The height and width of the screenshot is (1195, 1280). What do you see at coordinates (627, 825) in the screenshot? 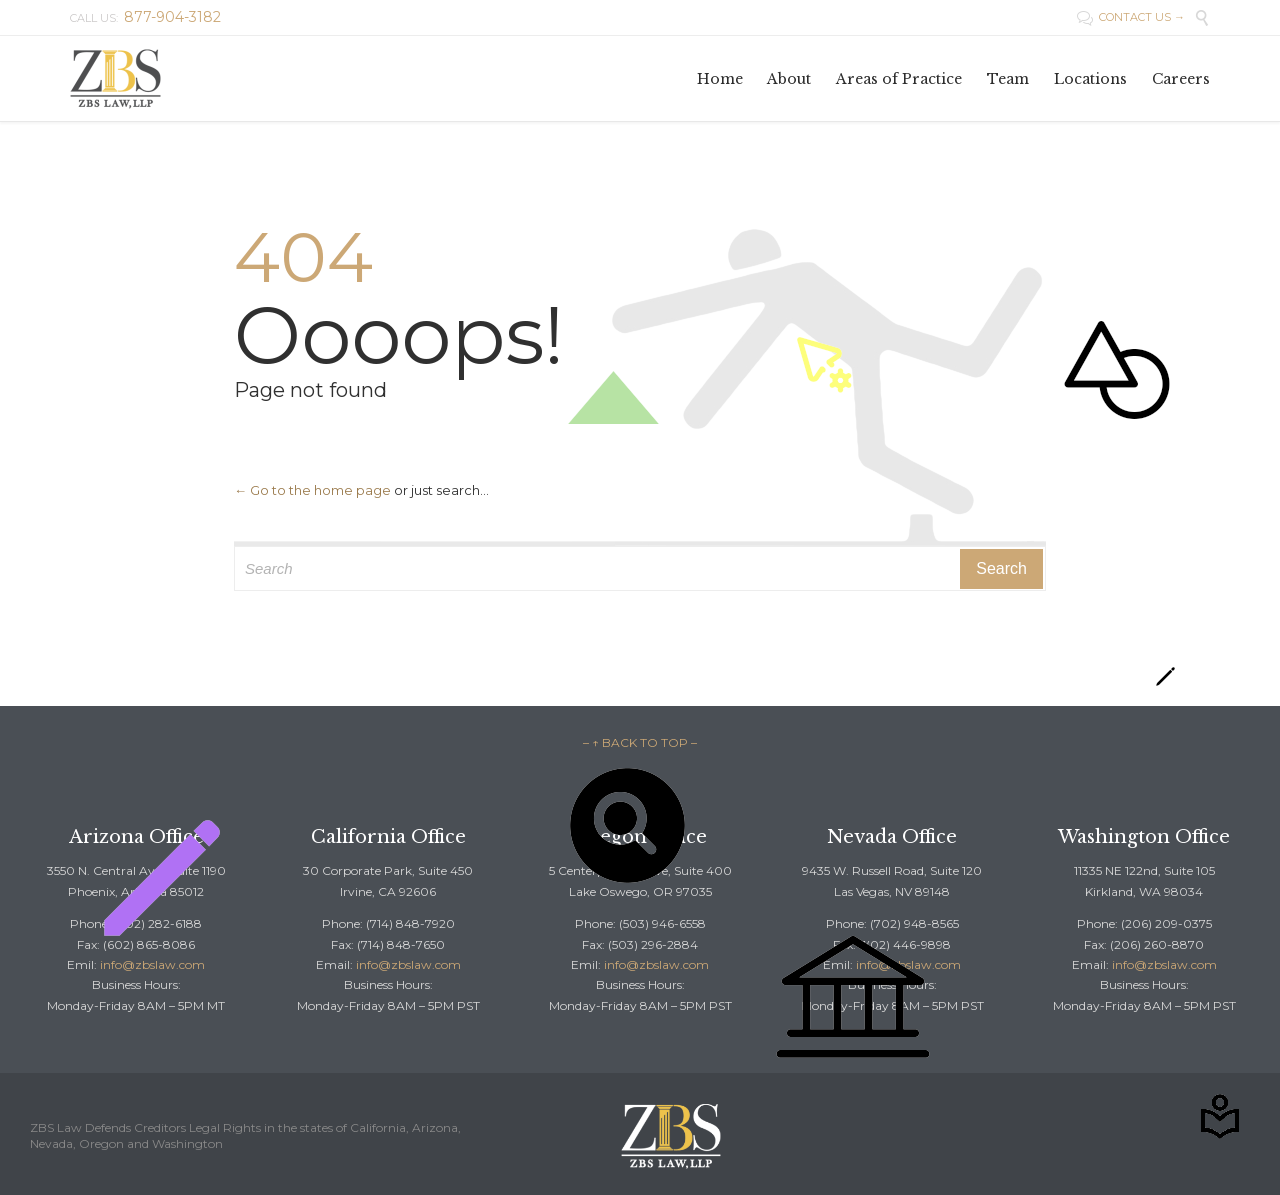
I see `tap to search` at bounding box center [627, 825].